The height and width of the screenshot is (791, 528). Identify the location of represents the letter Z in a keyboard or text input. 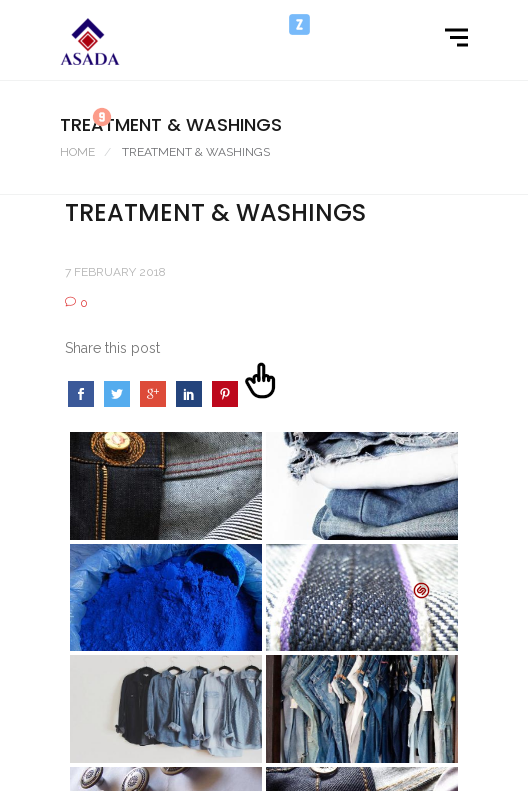
(299, 24).